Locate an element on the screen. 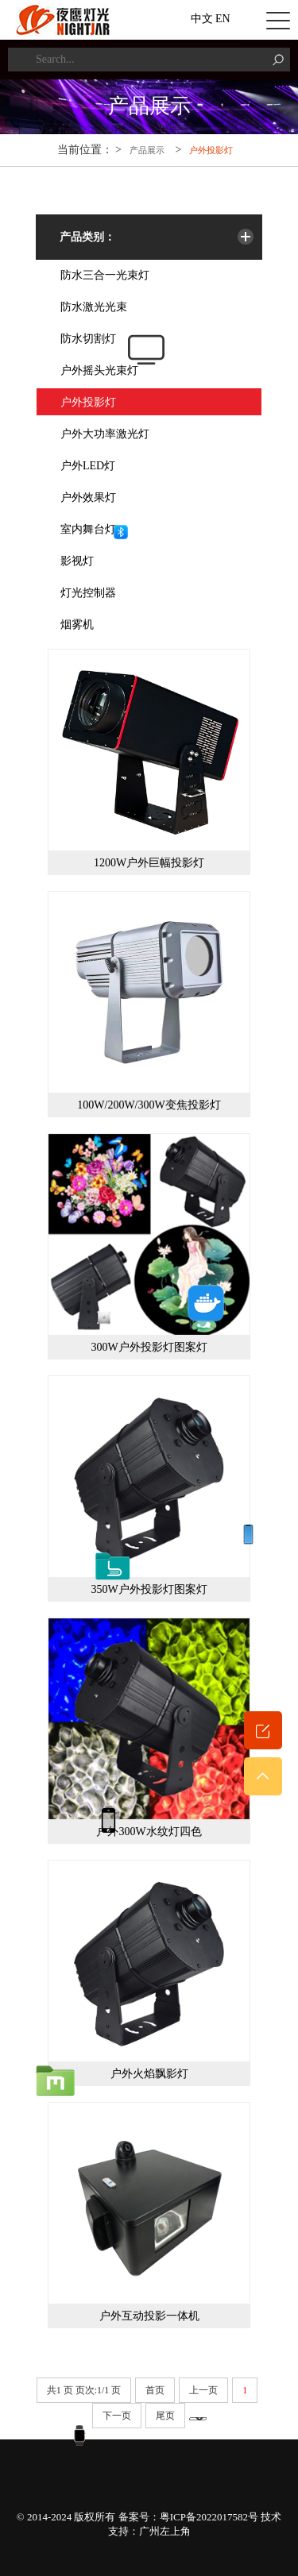 The width and height of the screenshot is (298, 2576). iPhone 12 Pro device icon is located at coordinates (248, 1534).